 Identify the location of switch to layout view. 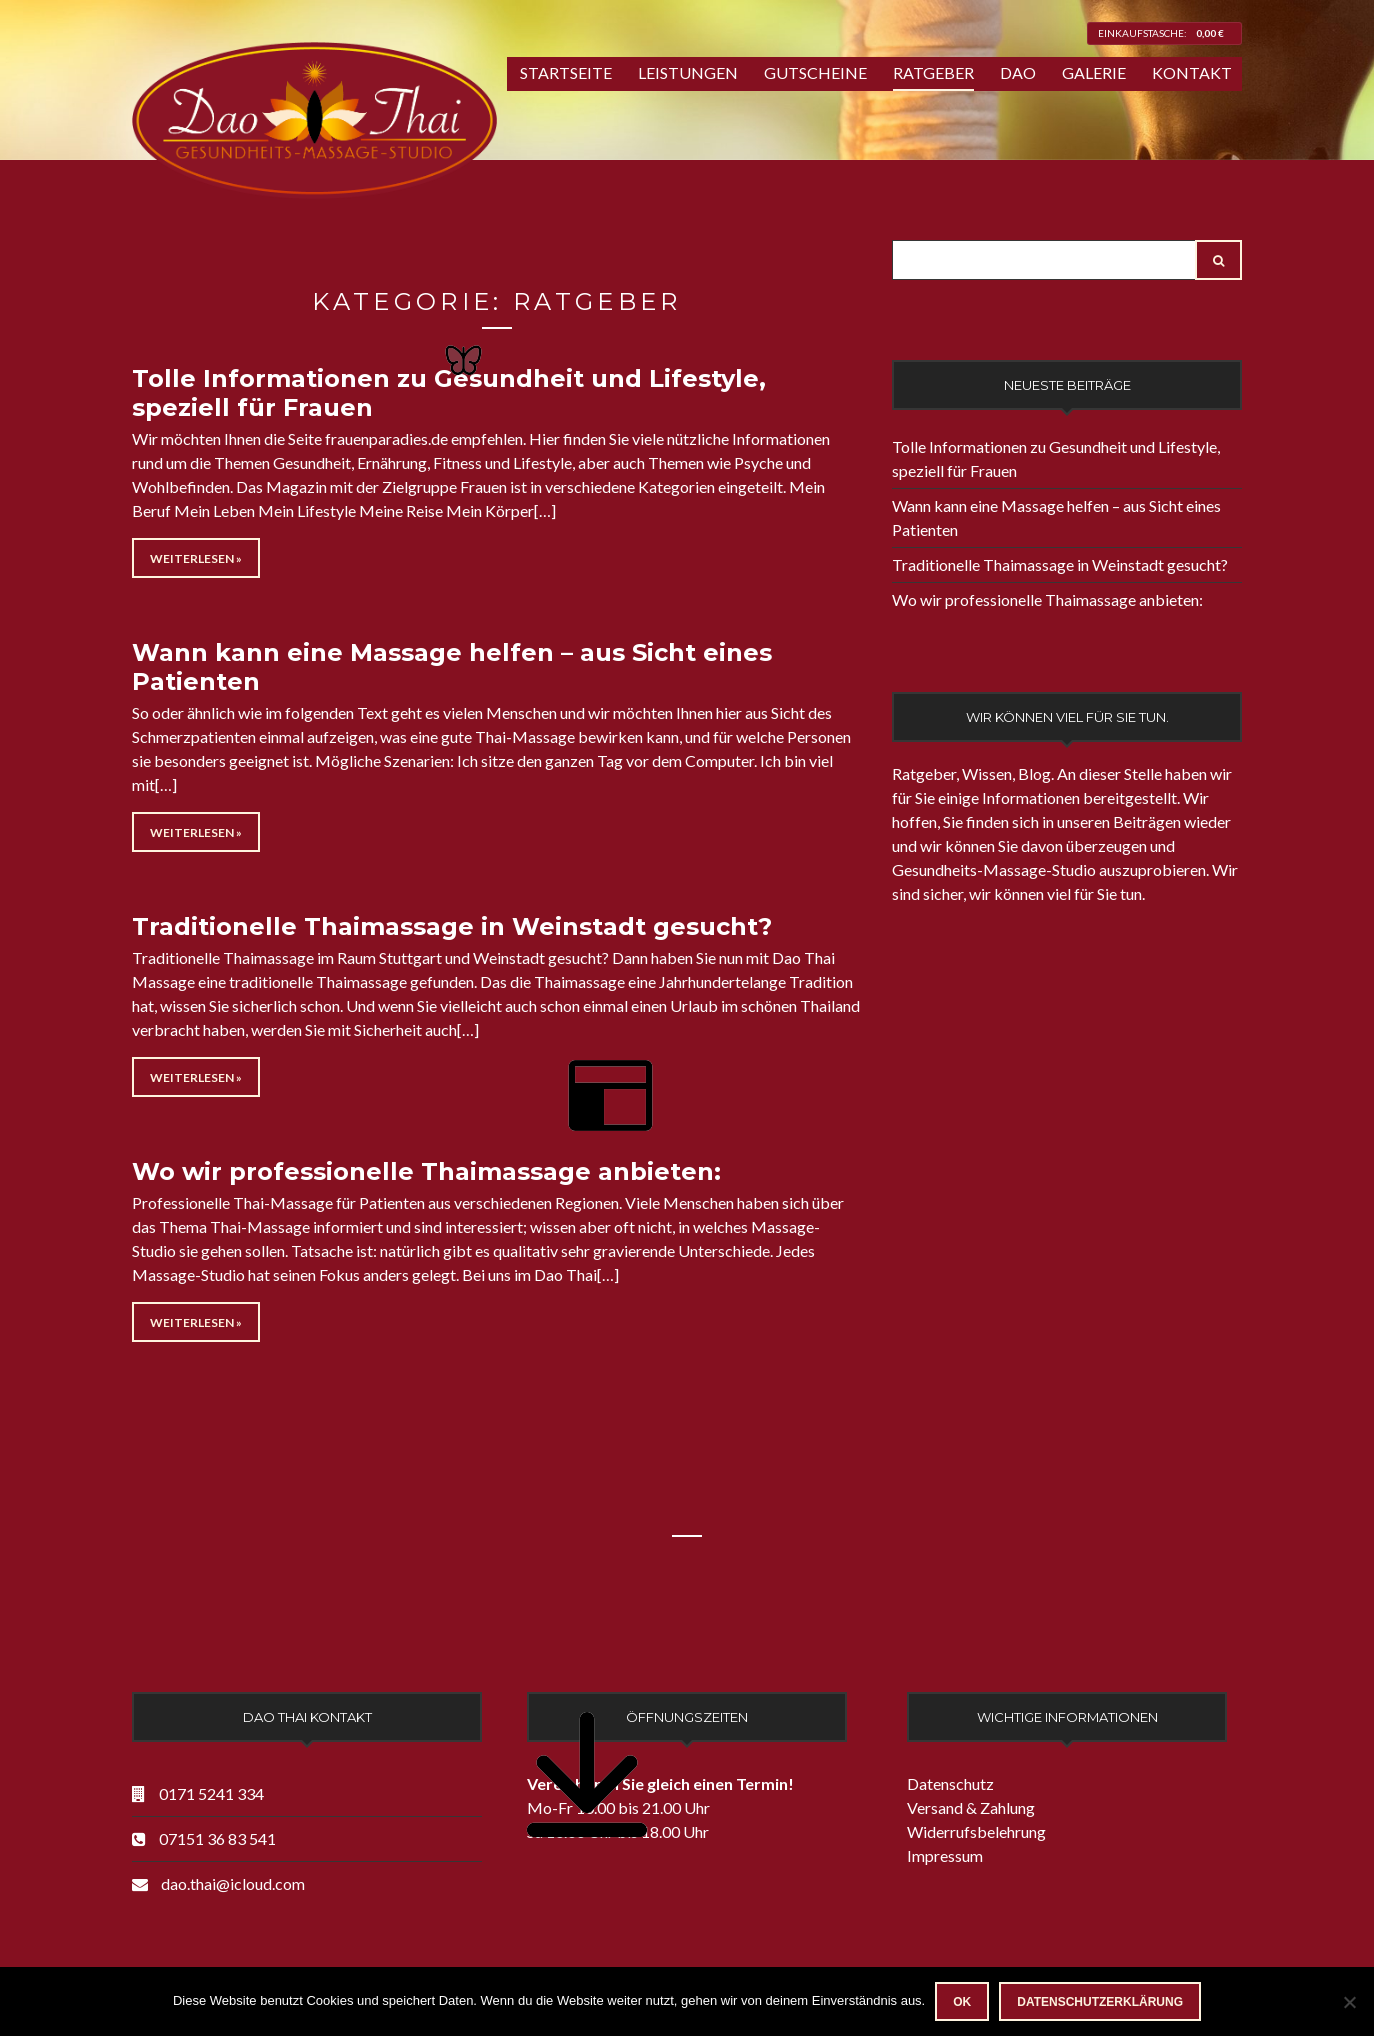
(610, 1095).